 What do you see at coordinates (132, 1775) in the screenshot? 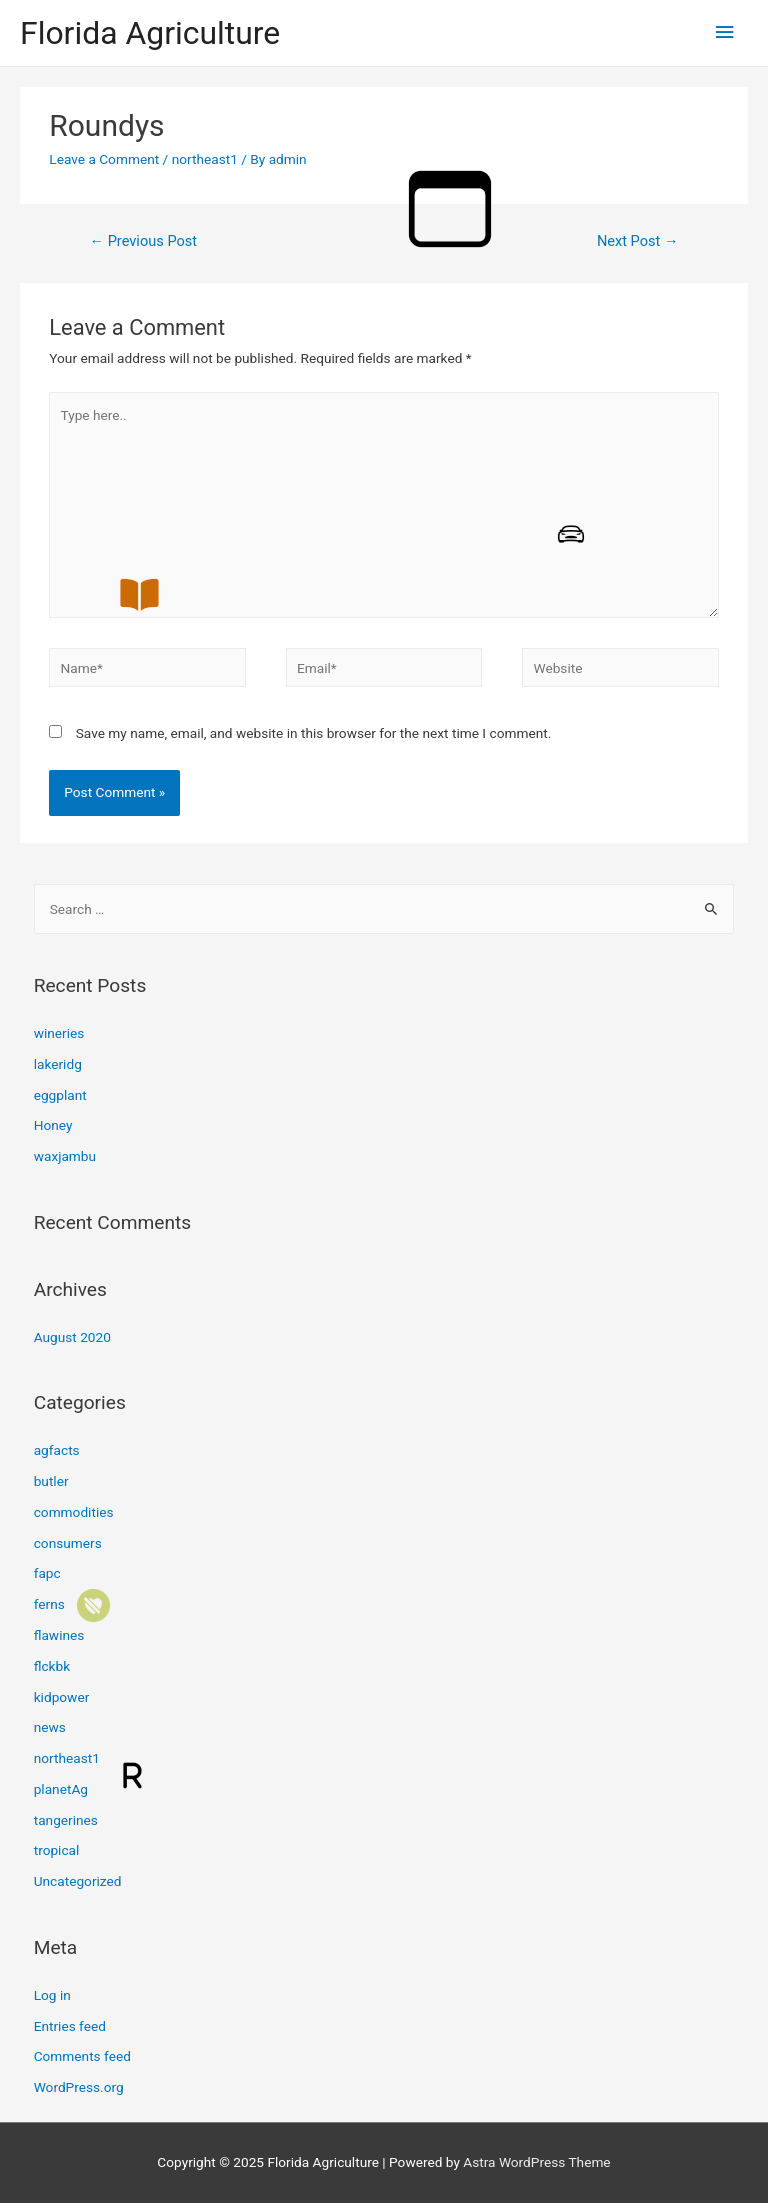
I see `indicates a keyboard shortcut or hotkey for the letter R` at bounding box center [132, 1775].